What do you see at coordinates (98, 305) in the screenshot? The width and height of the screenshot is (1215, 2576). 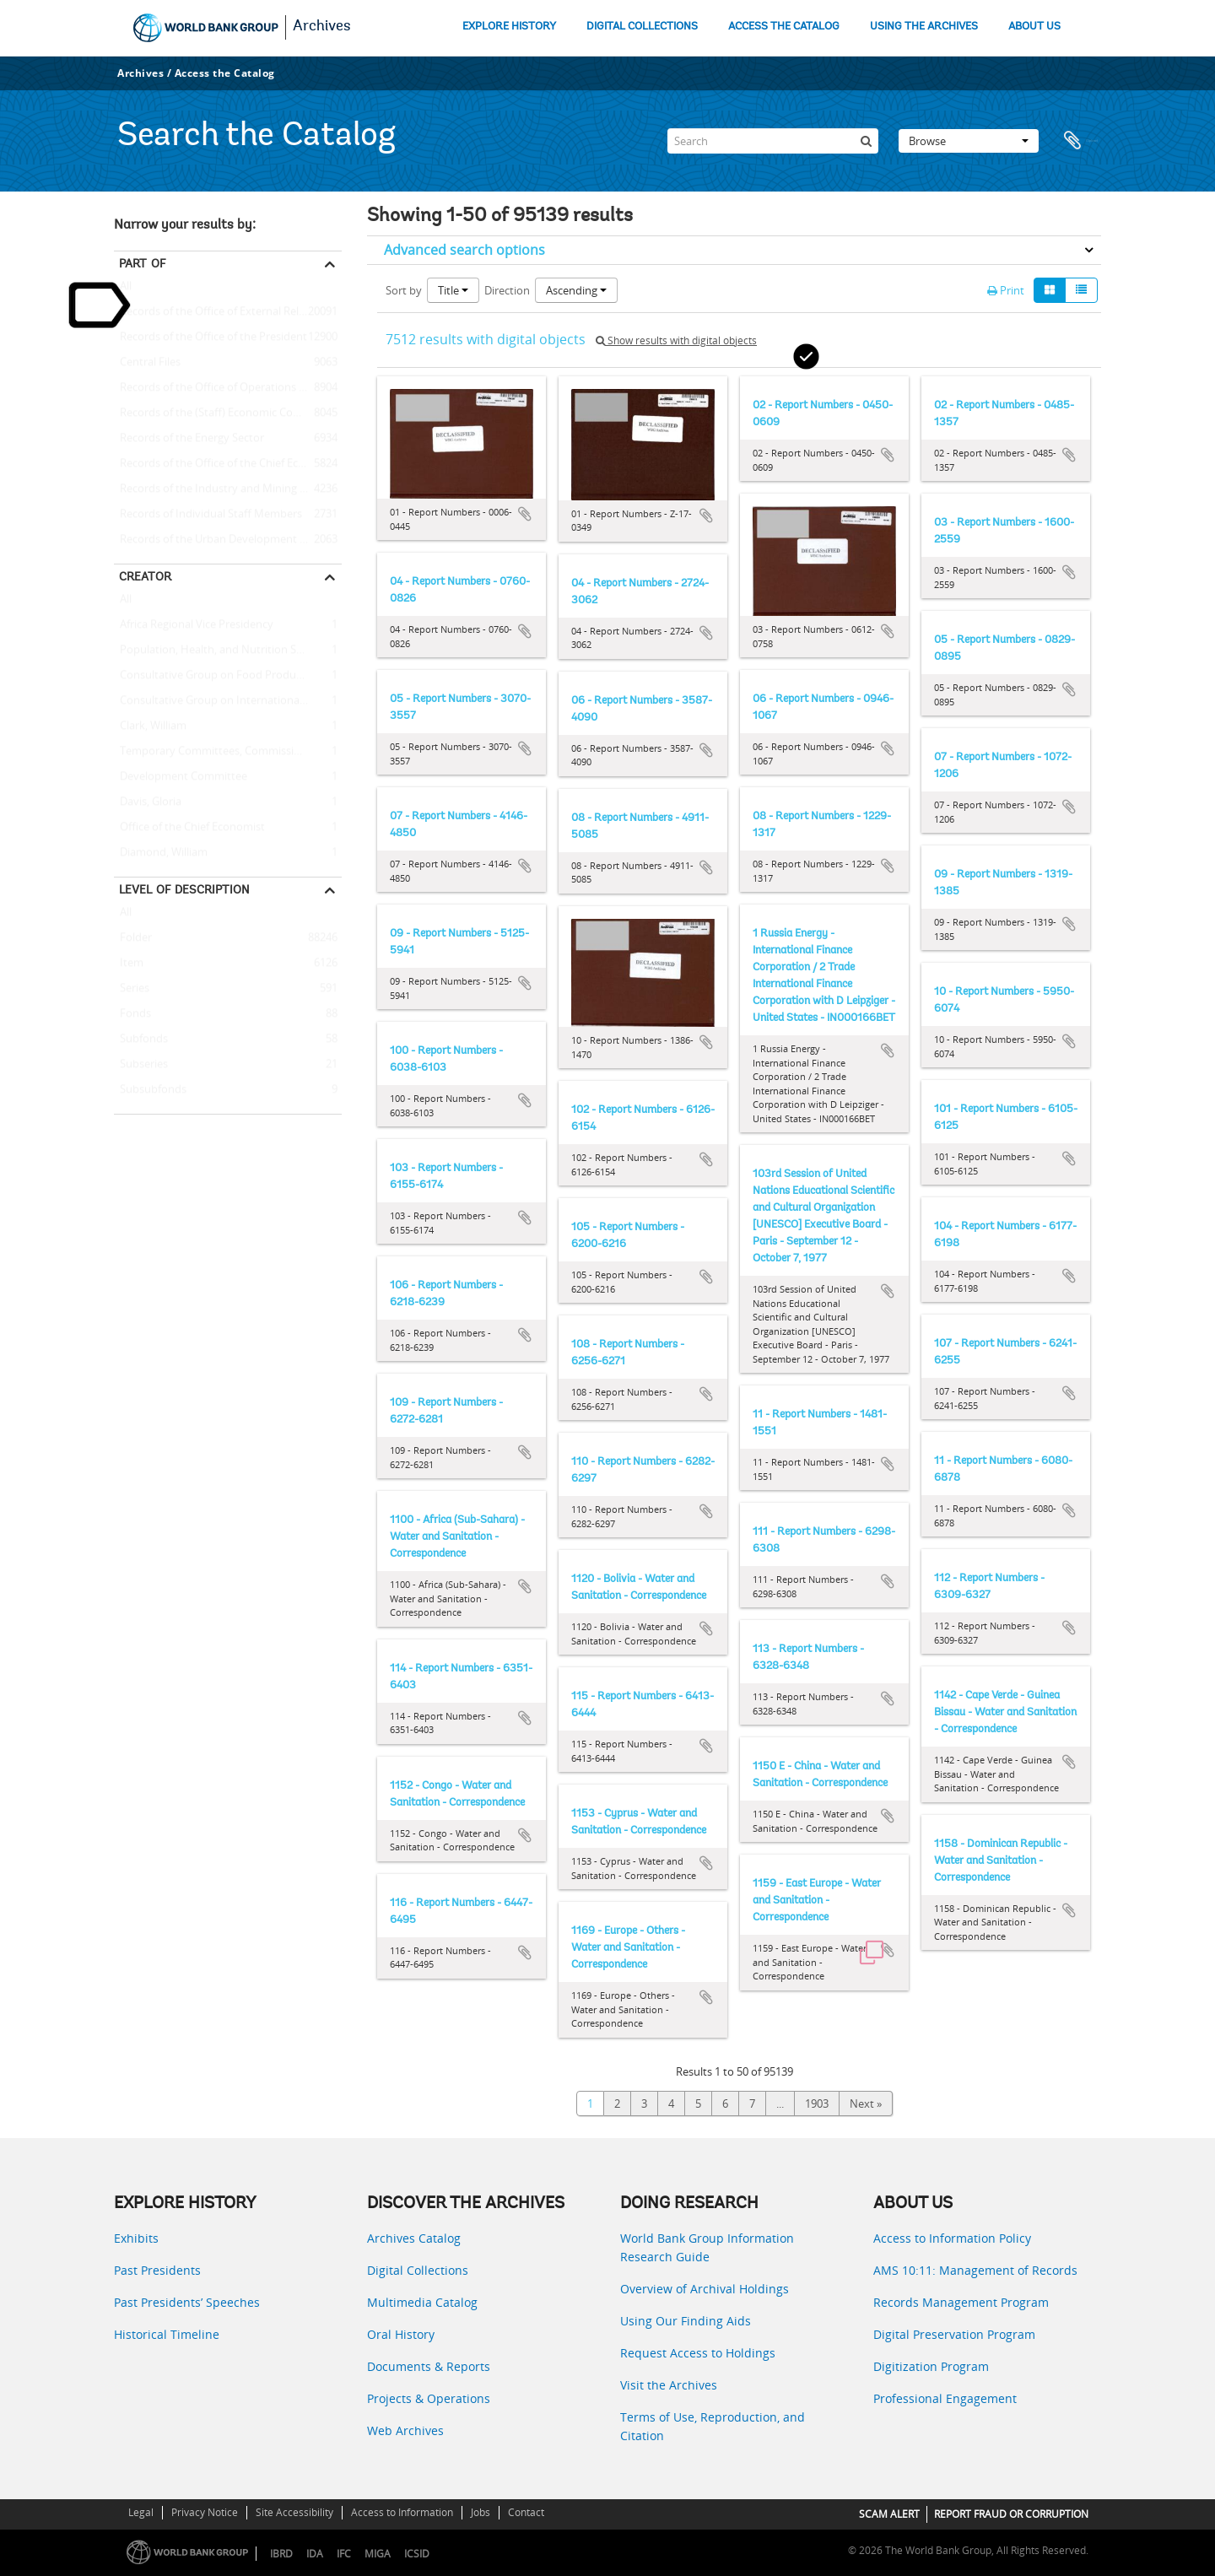 I see `add a label or tag to an item` at bounding box center [98, 305].